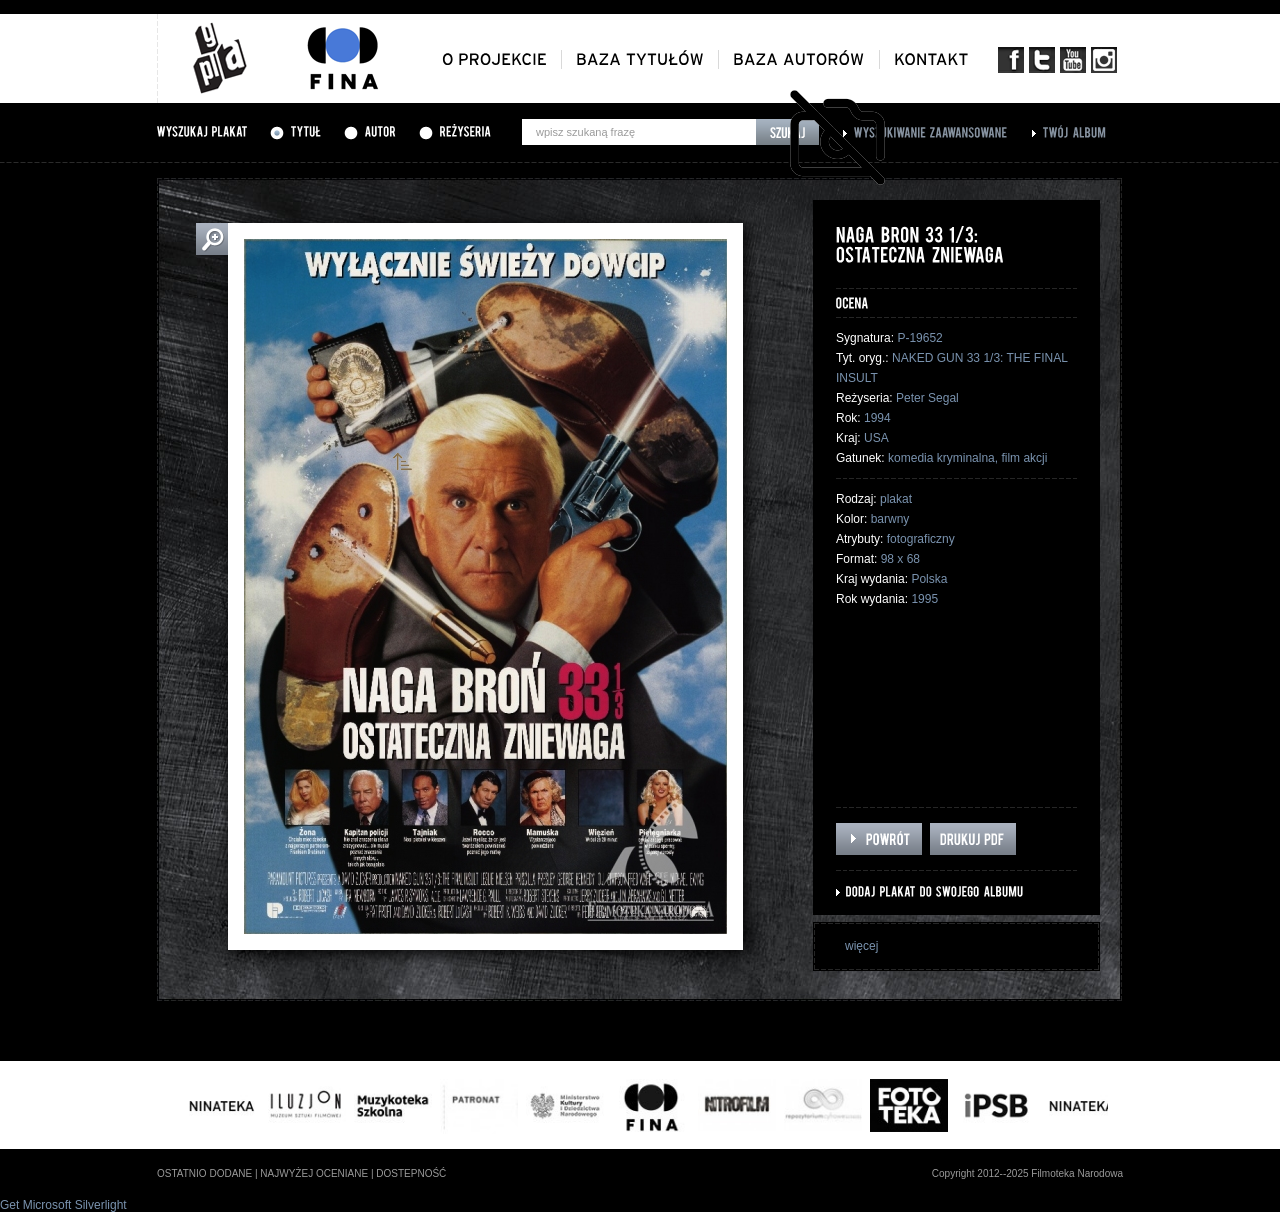 Image resolution: width=1280 pixels, height=1212 pixels. I want to click on camera is disabled or unavailable, so click(837, 137).